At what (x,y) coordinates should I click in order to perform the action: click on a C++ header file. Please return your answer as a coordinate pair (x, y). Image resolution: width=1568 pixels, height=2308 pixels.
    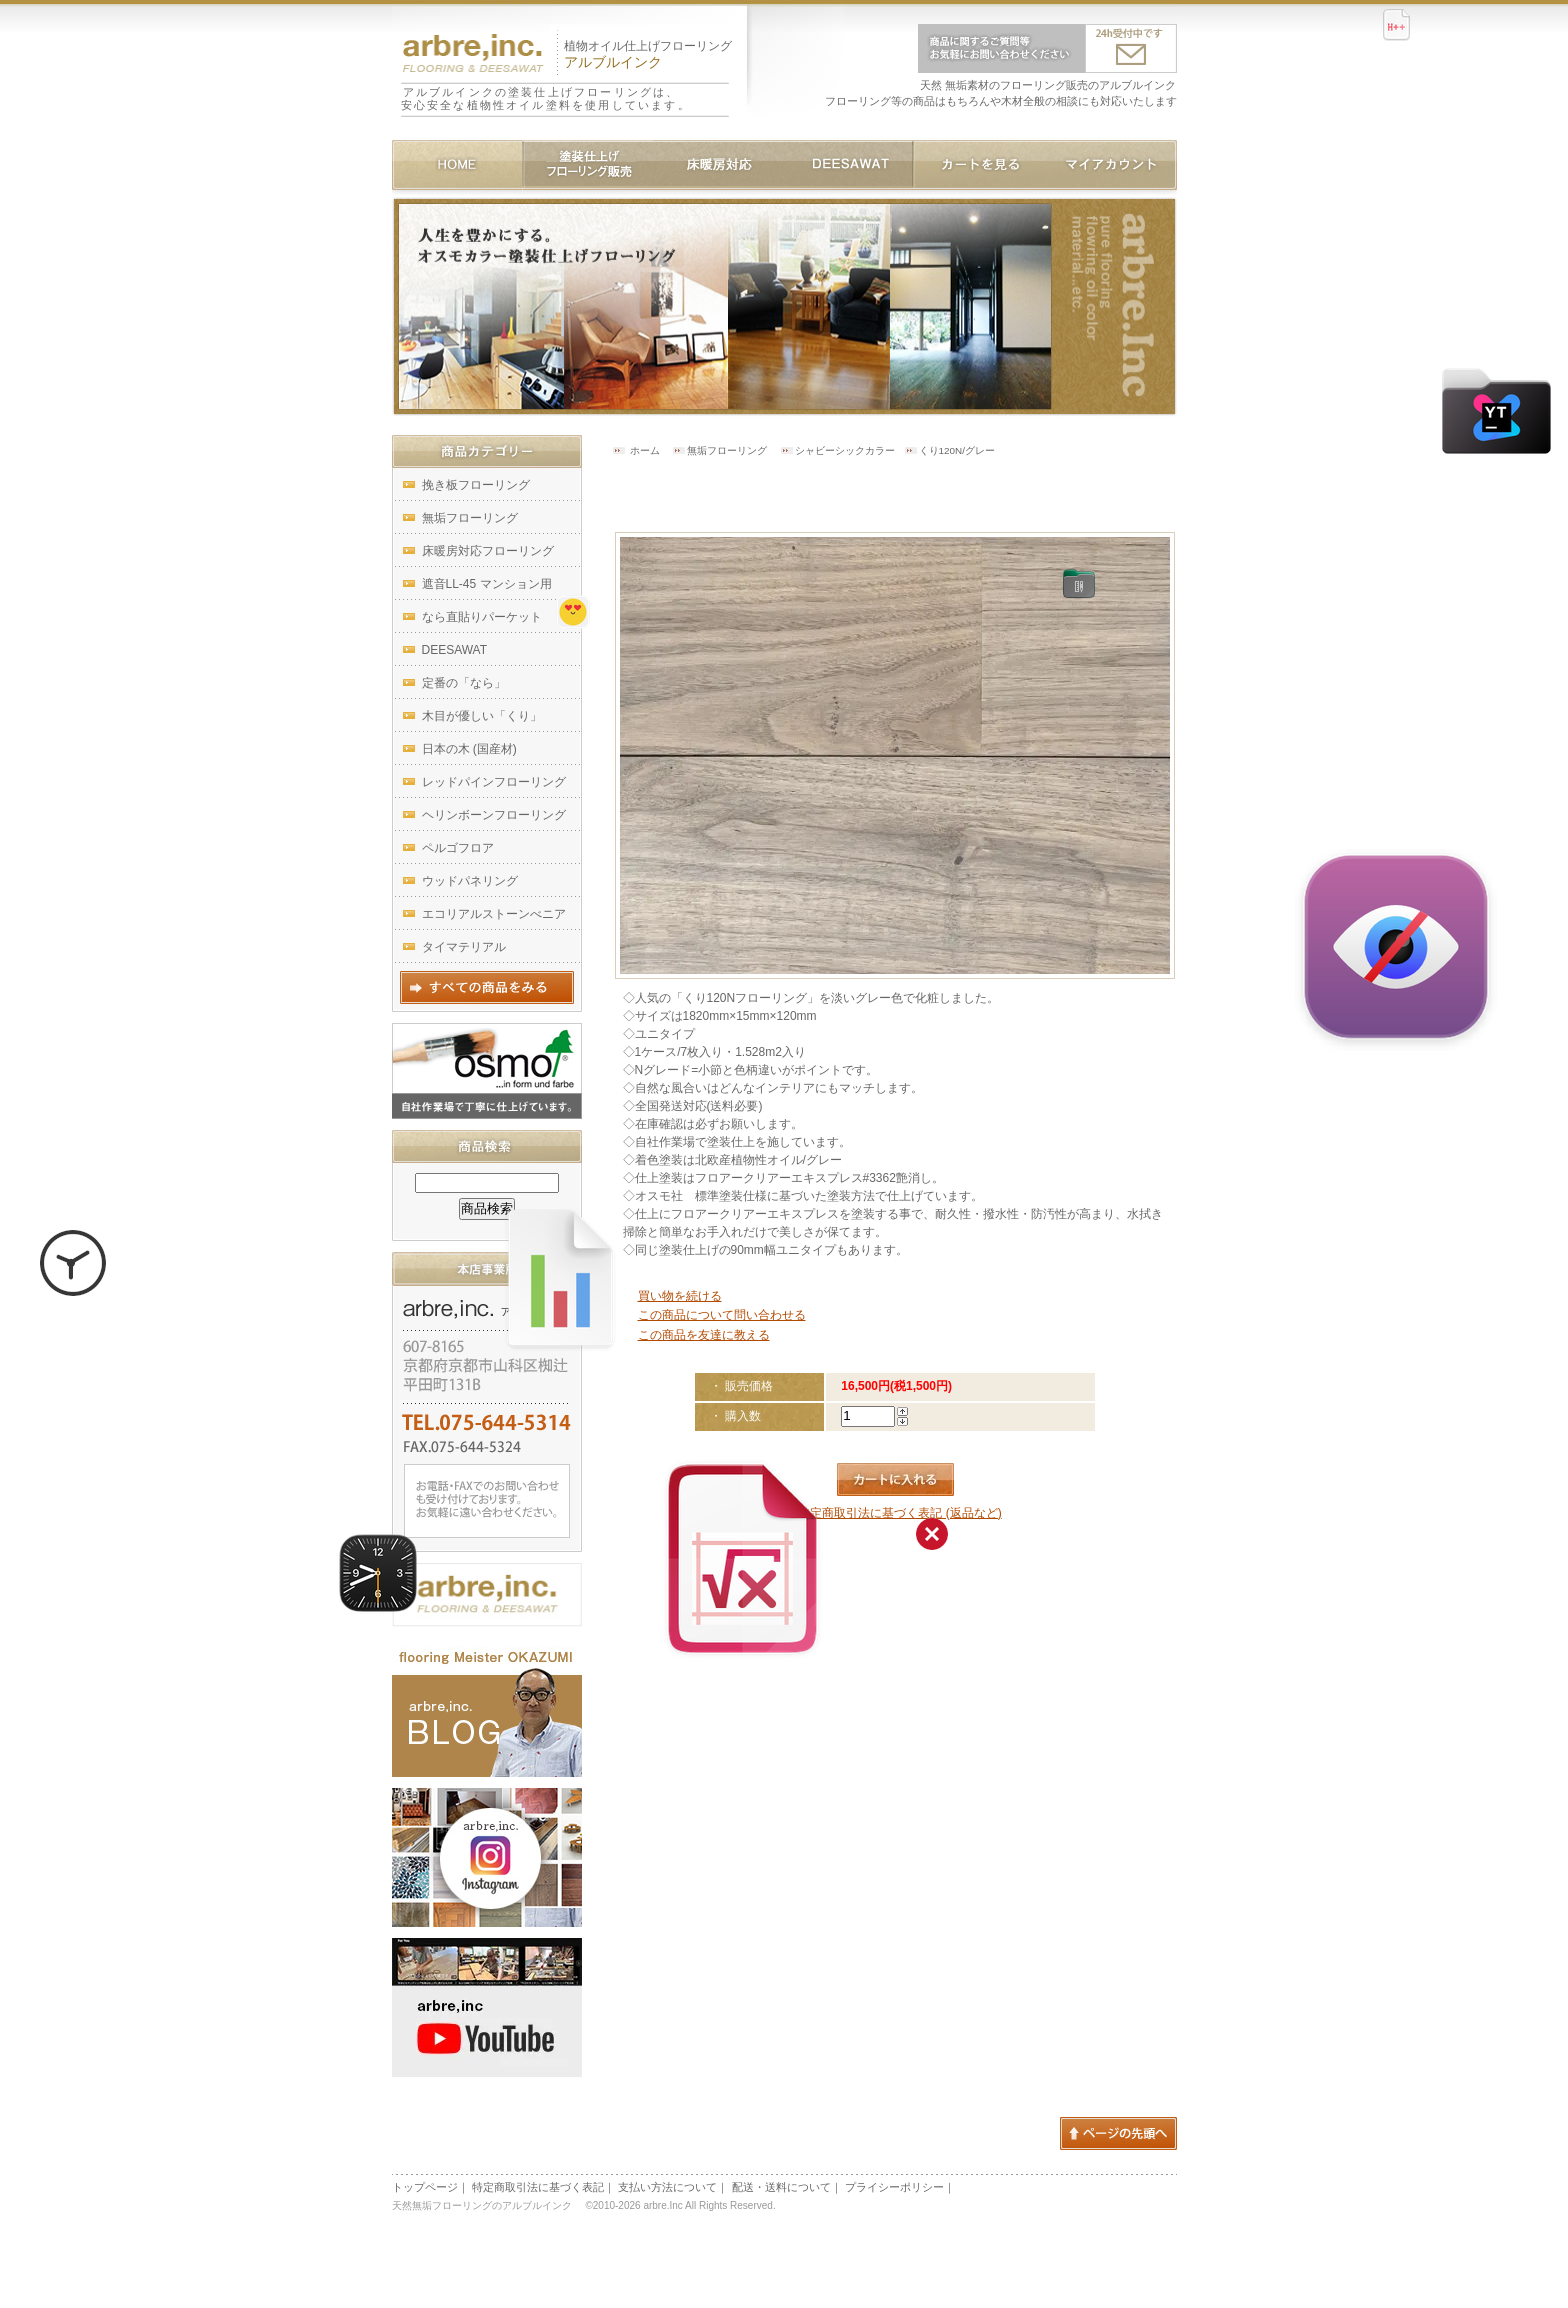
    Looking at the image, I should click on (1396, 24).